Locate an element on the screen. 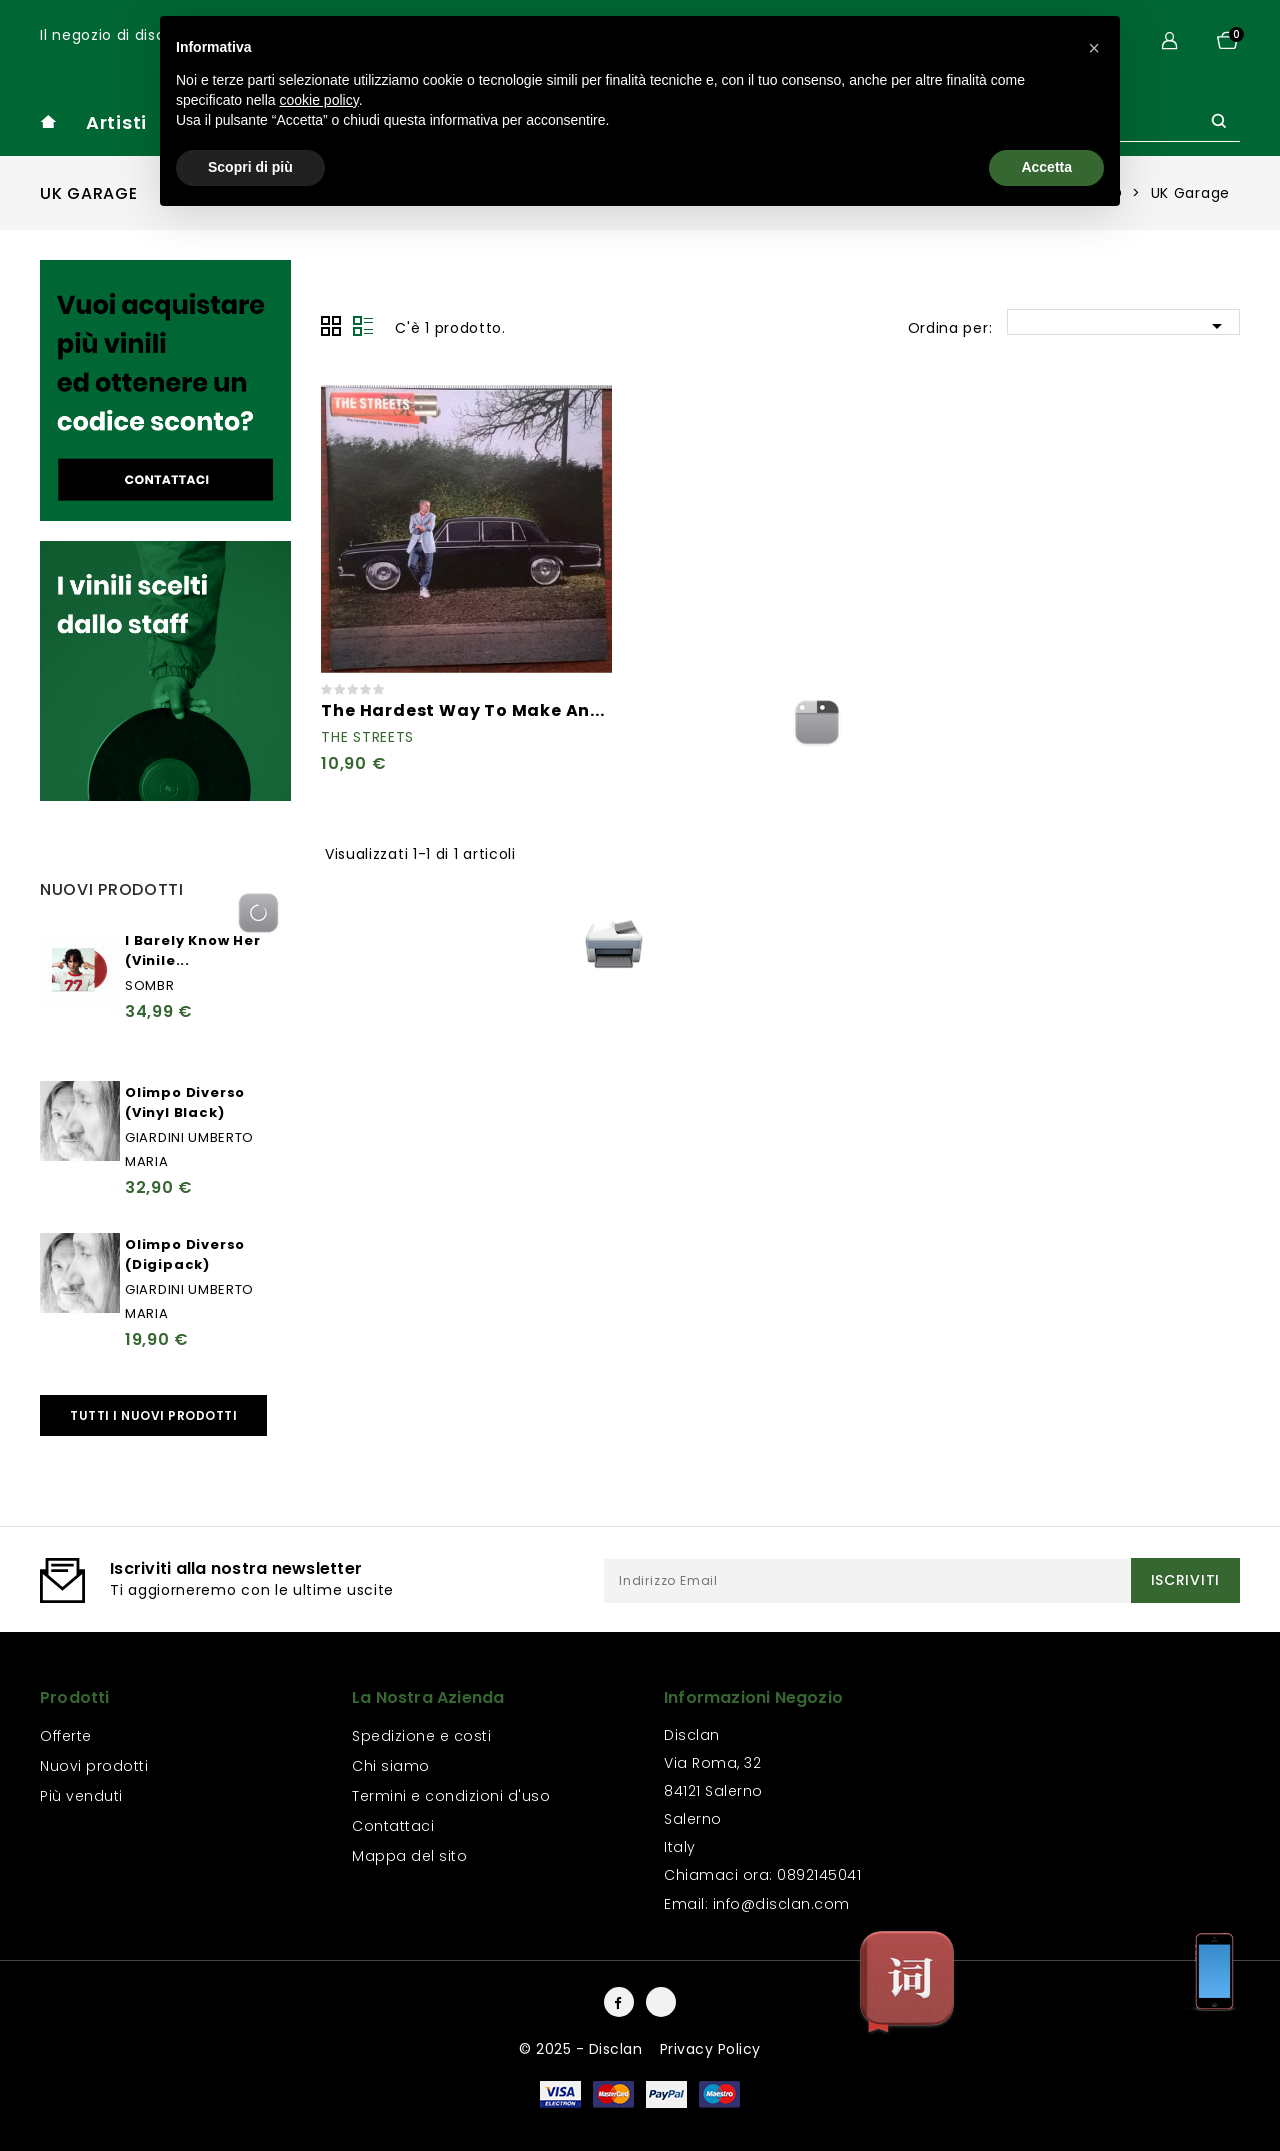  browse network printers via SMB protocol is located at coordinates (614, 944).